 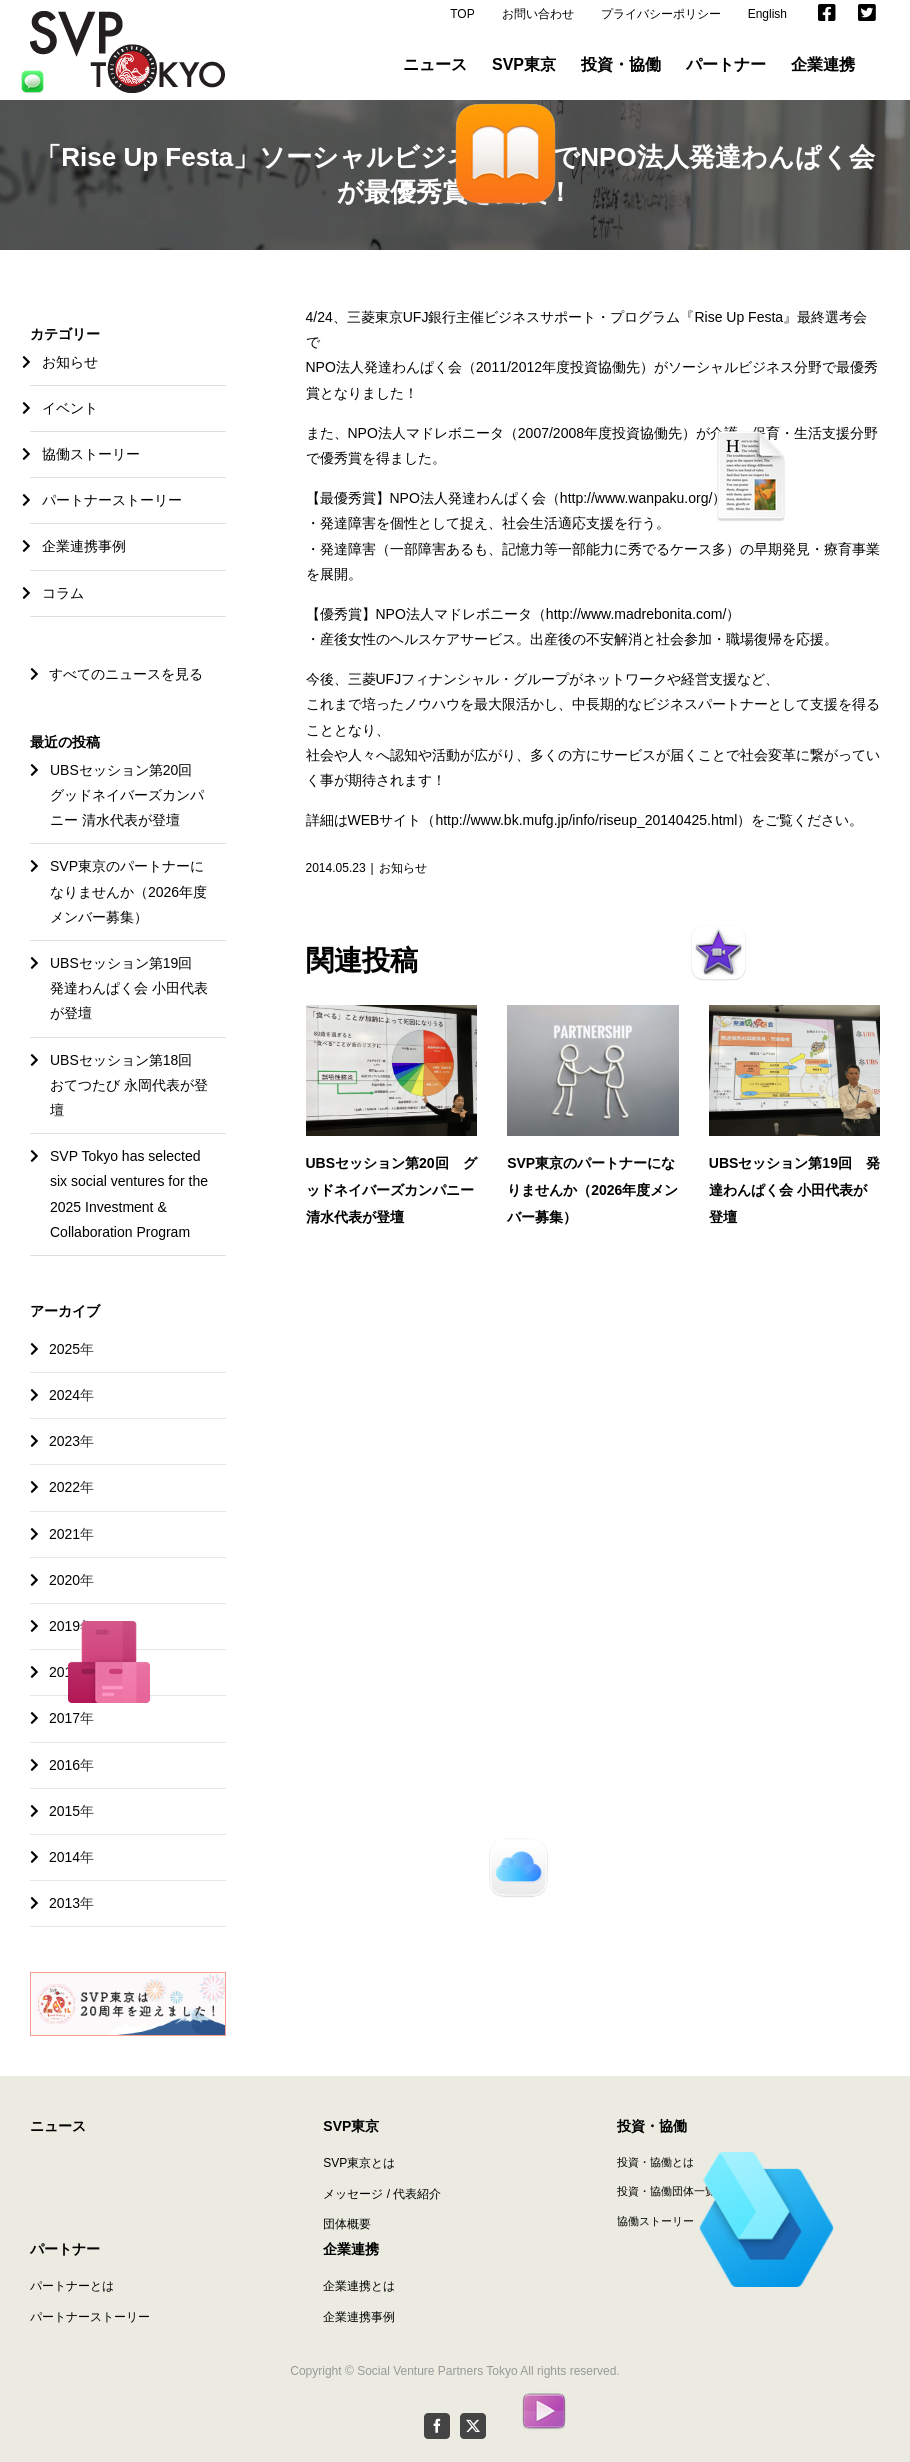 What do you see at coordinates (32, 81) in the screenshot?
I see `open the messages app` at bounding box center [32, 81].